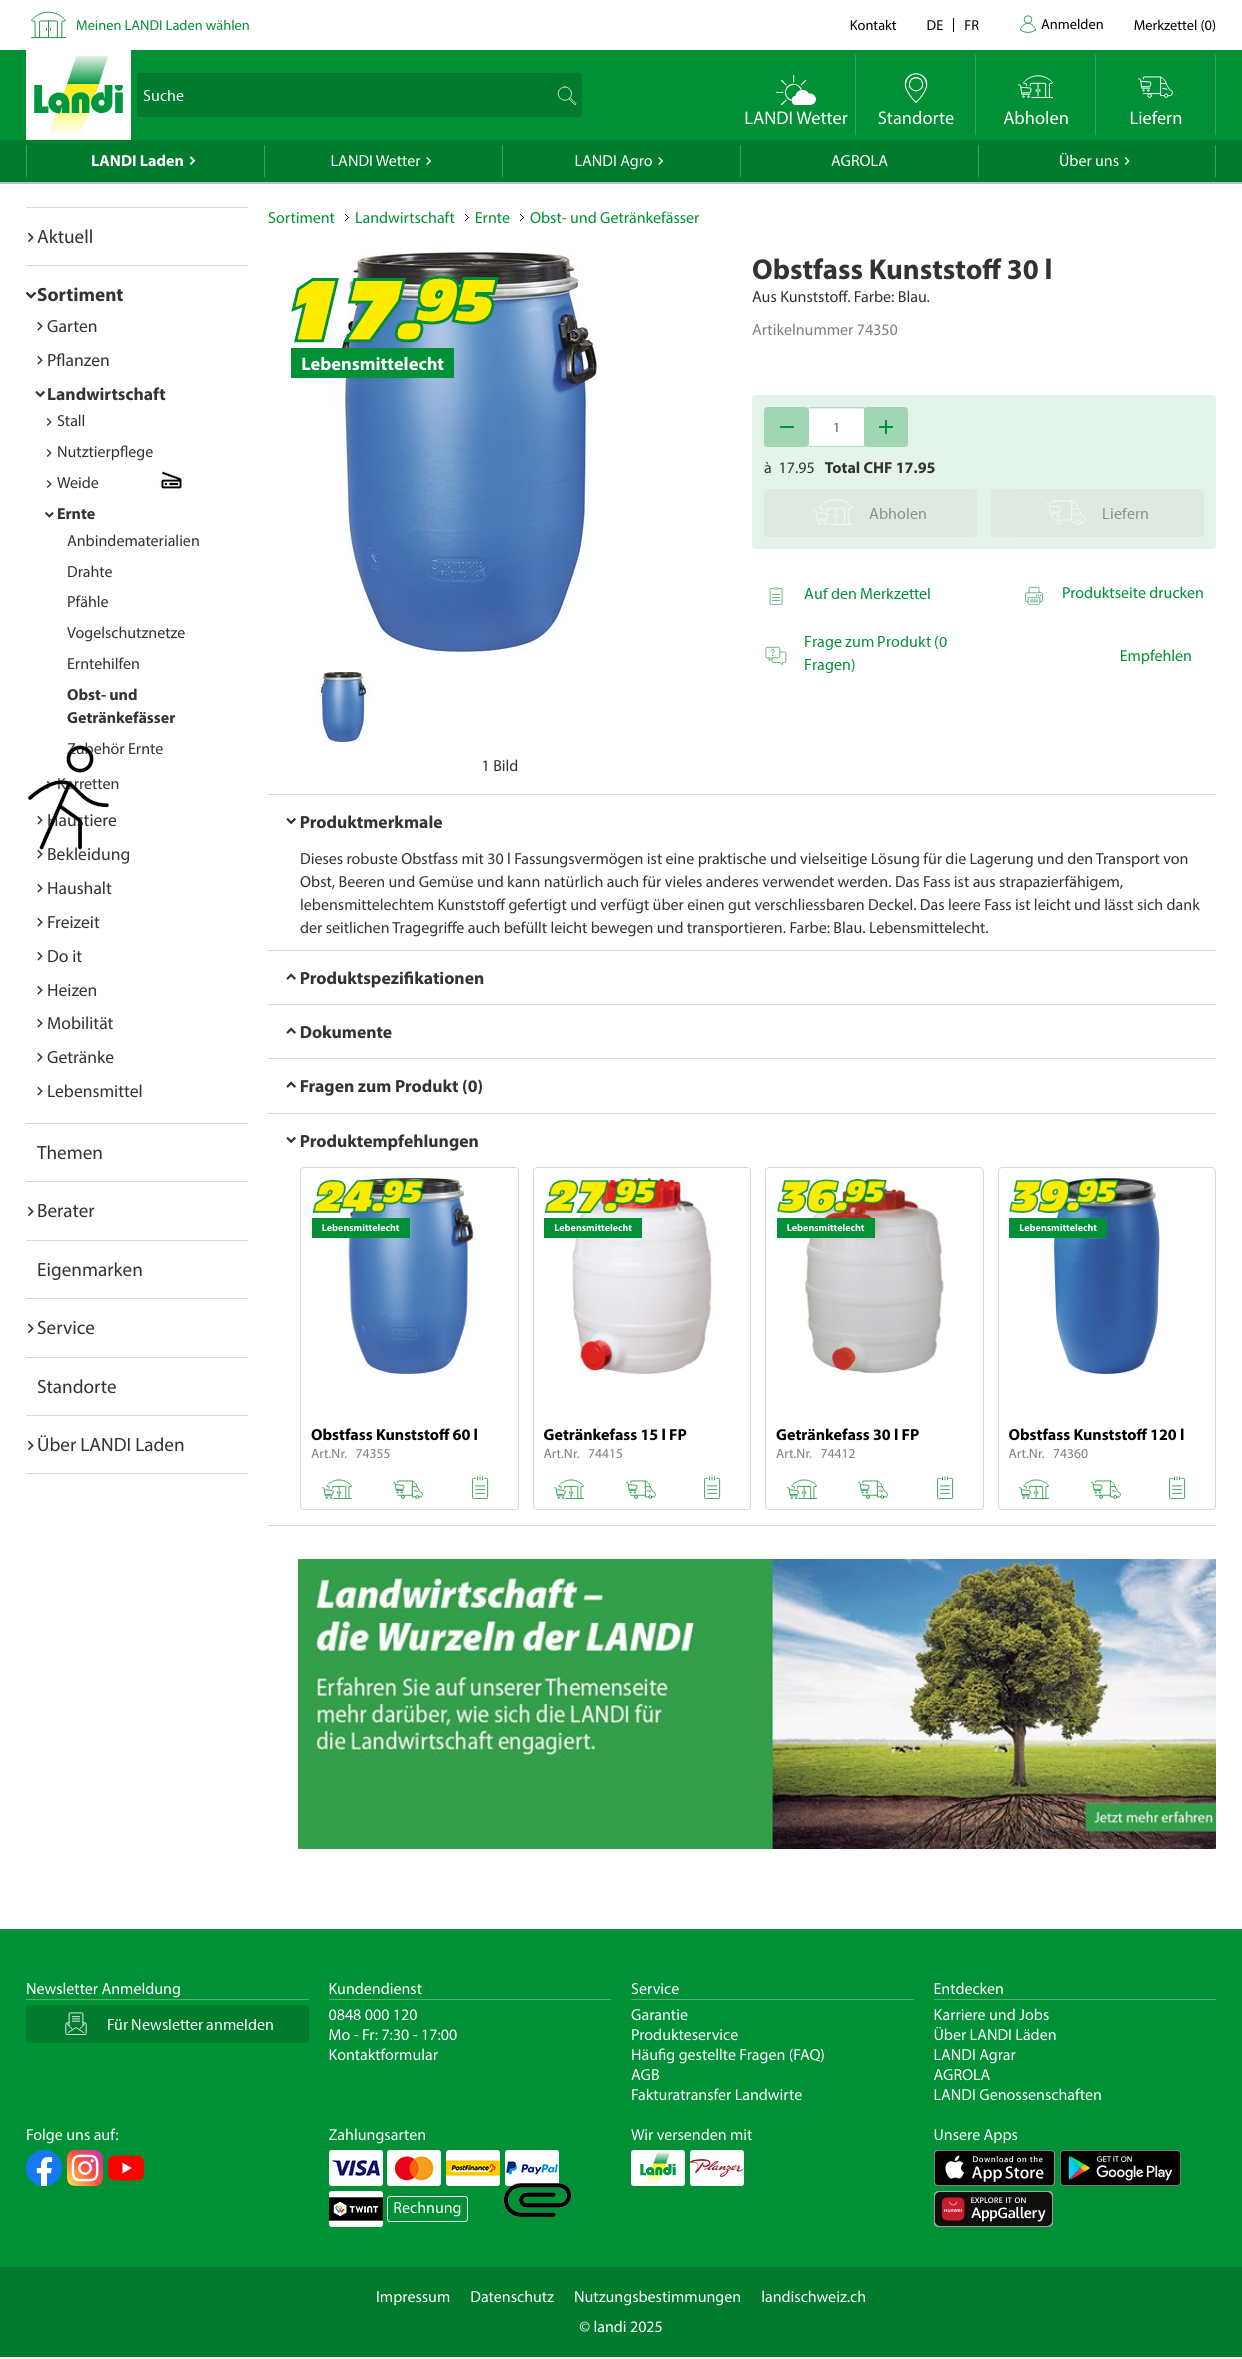  Describe the element at coordinates (68, 797) in the screenshot. I see `indicates walking directions or pedestrian route` at that location.